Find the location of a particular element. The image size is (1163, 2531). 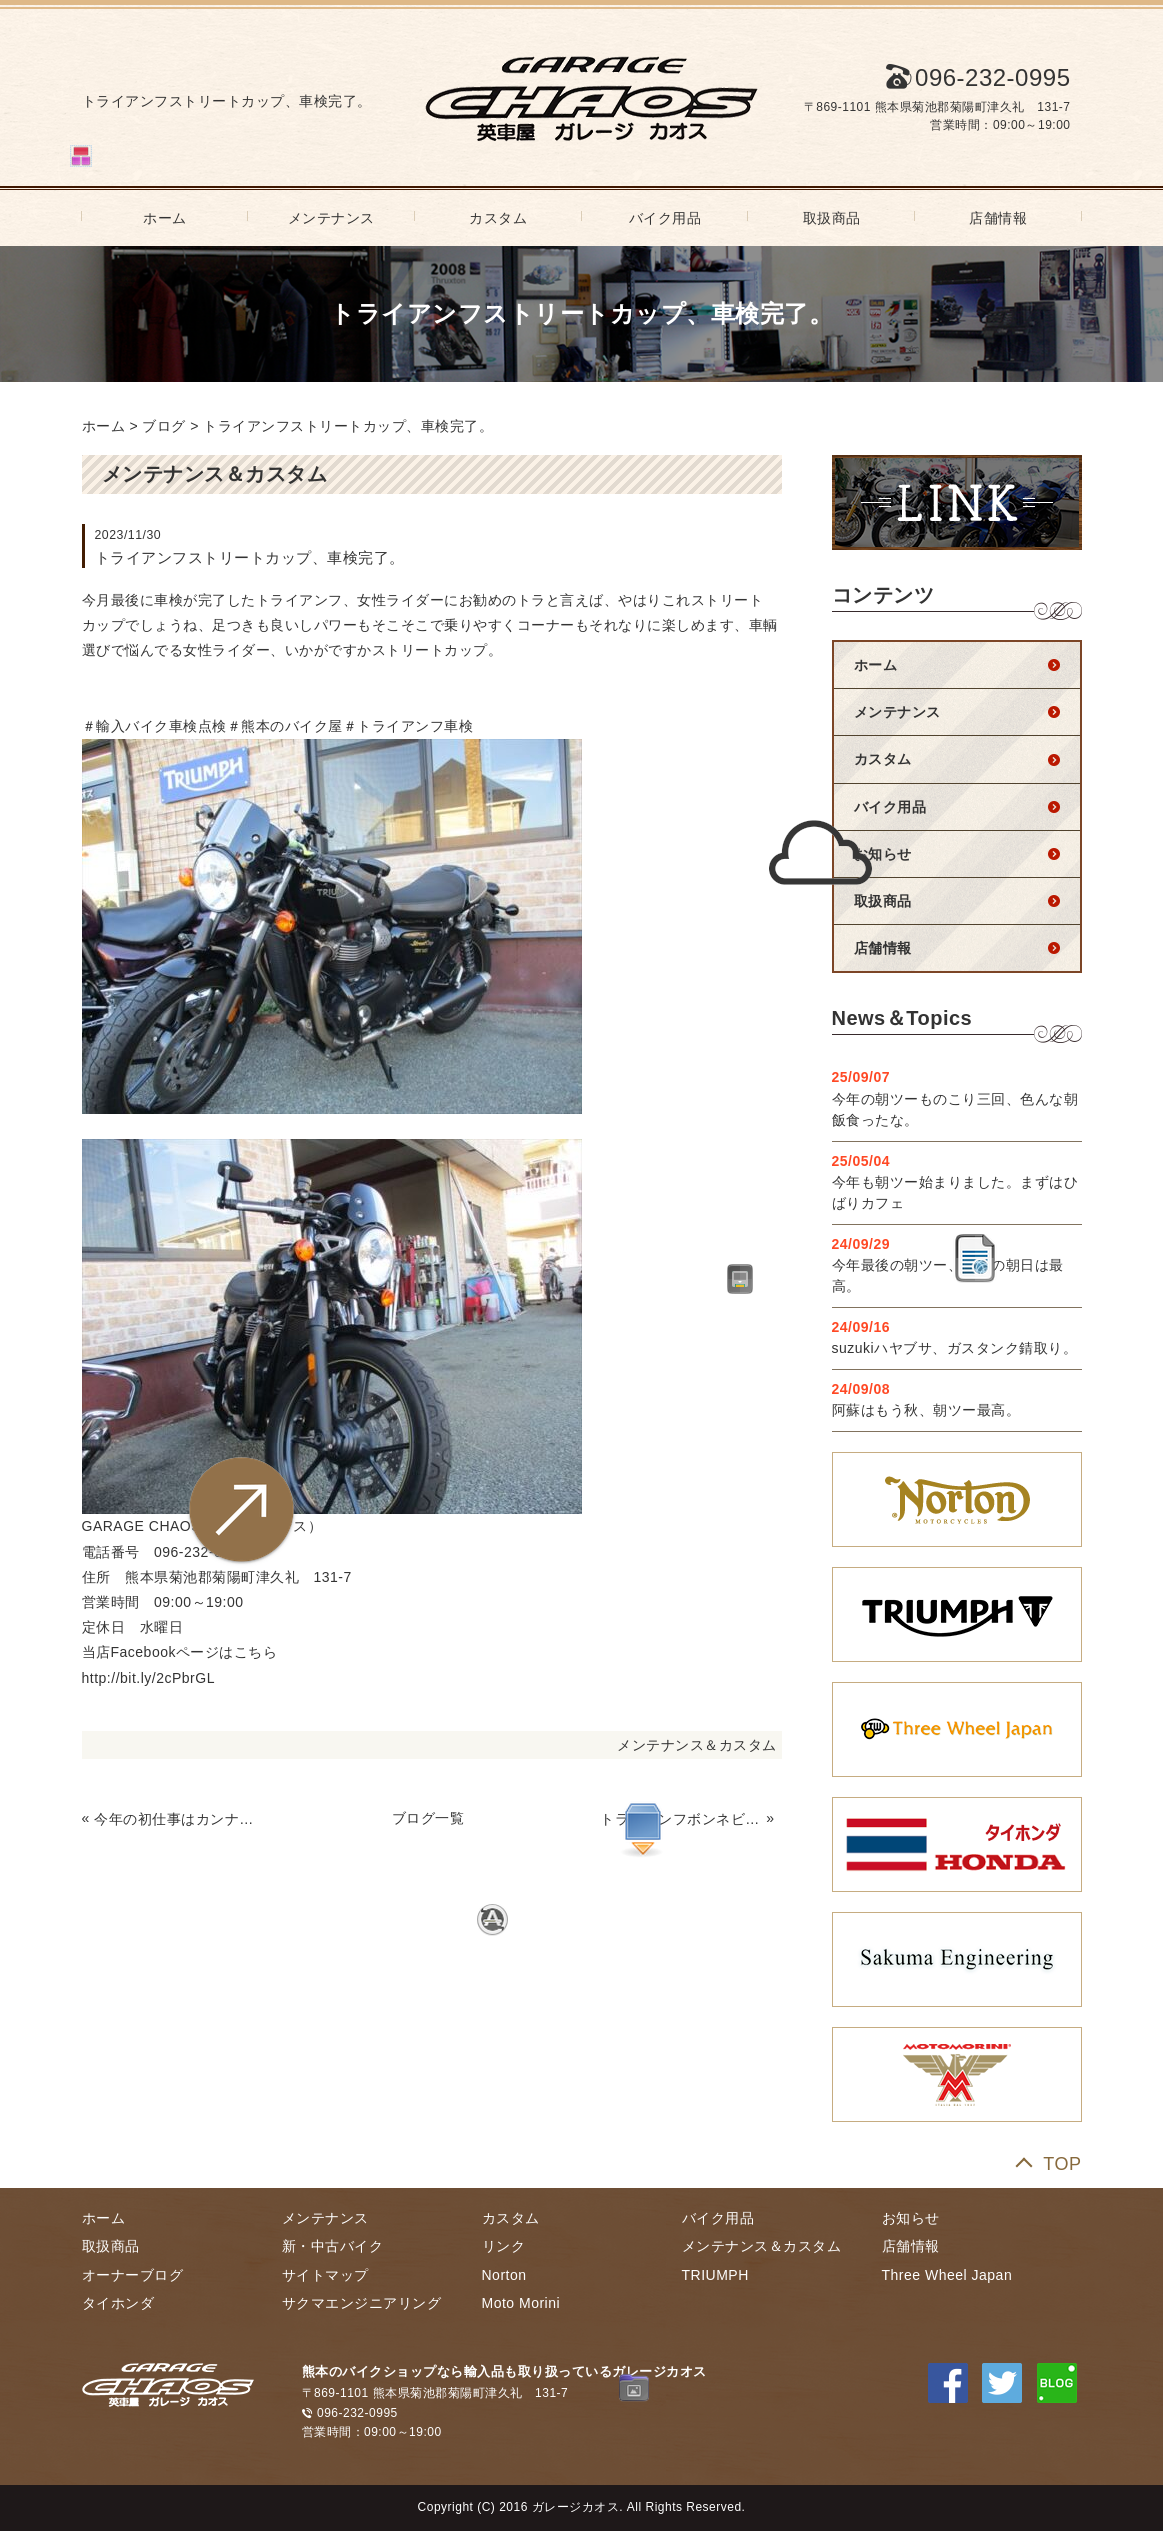

access cloud storage or sync settings is located at coordinates (820, 852).